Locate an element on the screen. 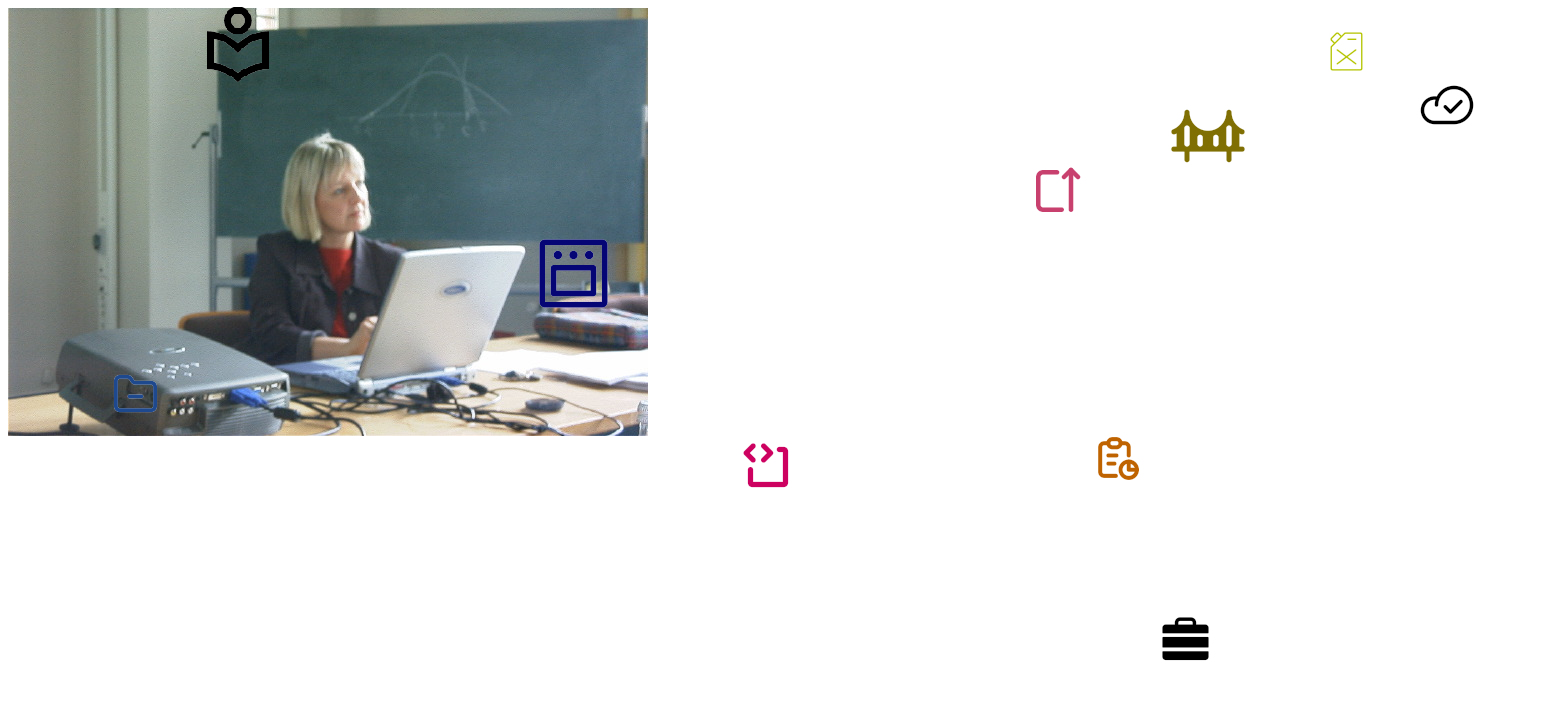 The image size is (1568, 720). access kitchen or cooking appliance controls is located at coordinates (573, 273).